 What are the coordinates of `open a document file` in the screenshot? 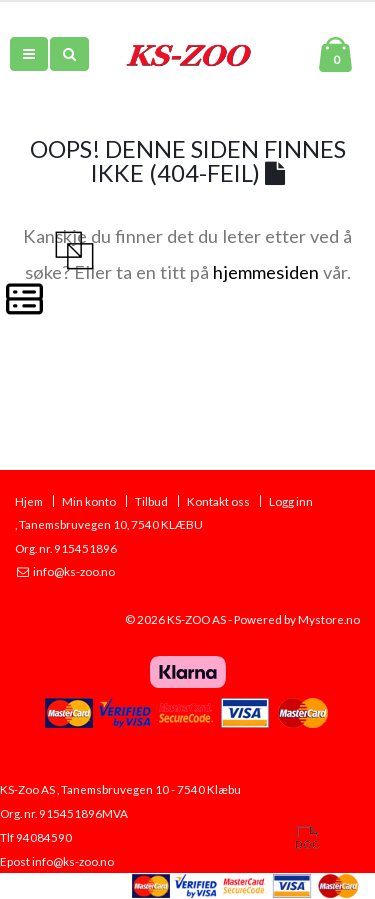 It's located at (307, 838).